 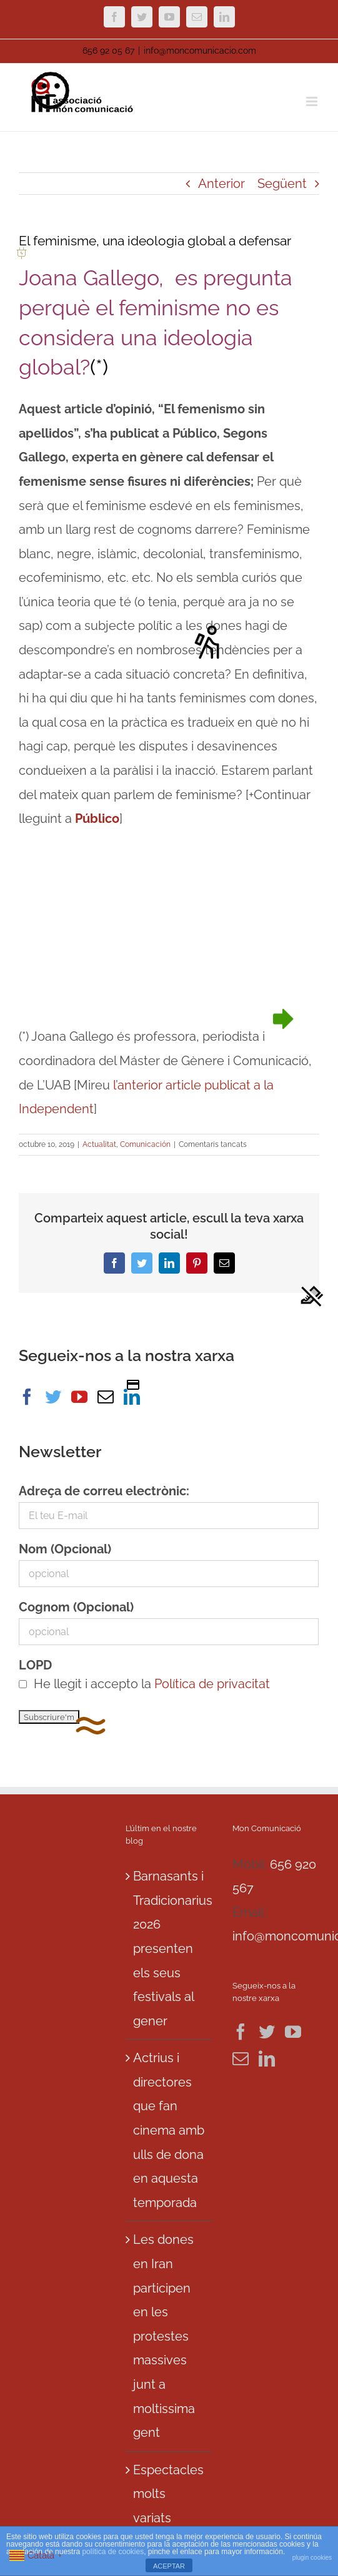 What do you see at coordinates (208, 642) in the screenshot?
I see `access hiking trails or outdoor activities` at bounding box center [208, 642].